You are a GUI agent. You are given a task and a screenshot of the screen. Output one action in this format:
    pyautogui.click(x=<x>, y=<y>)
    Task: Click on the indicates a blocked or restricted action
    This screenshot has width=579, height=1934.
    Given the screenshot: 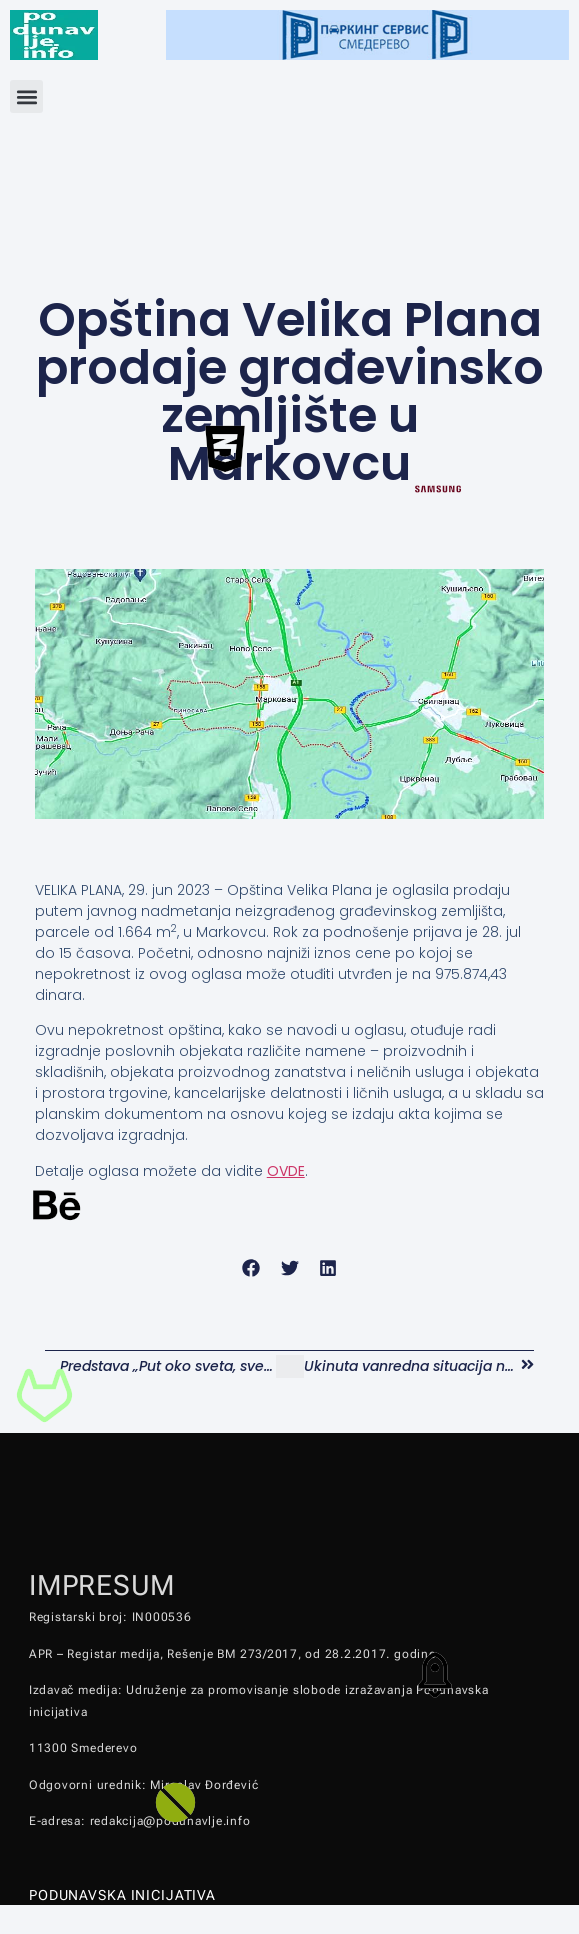 What is the action you would take?
    pyautogui.click(x=175, y=1802)
    